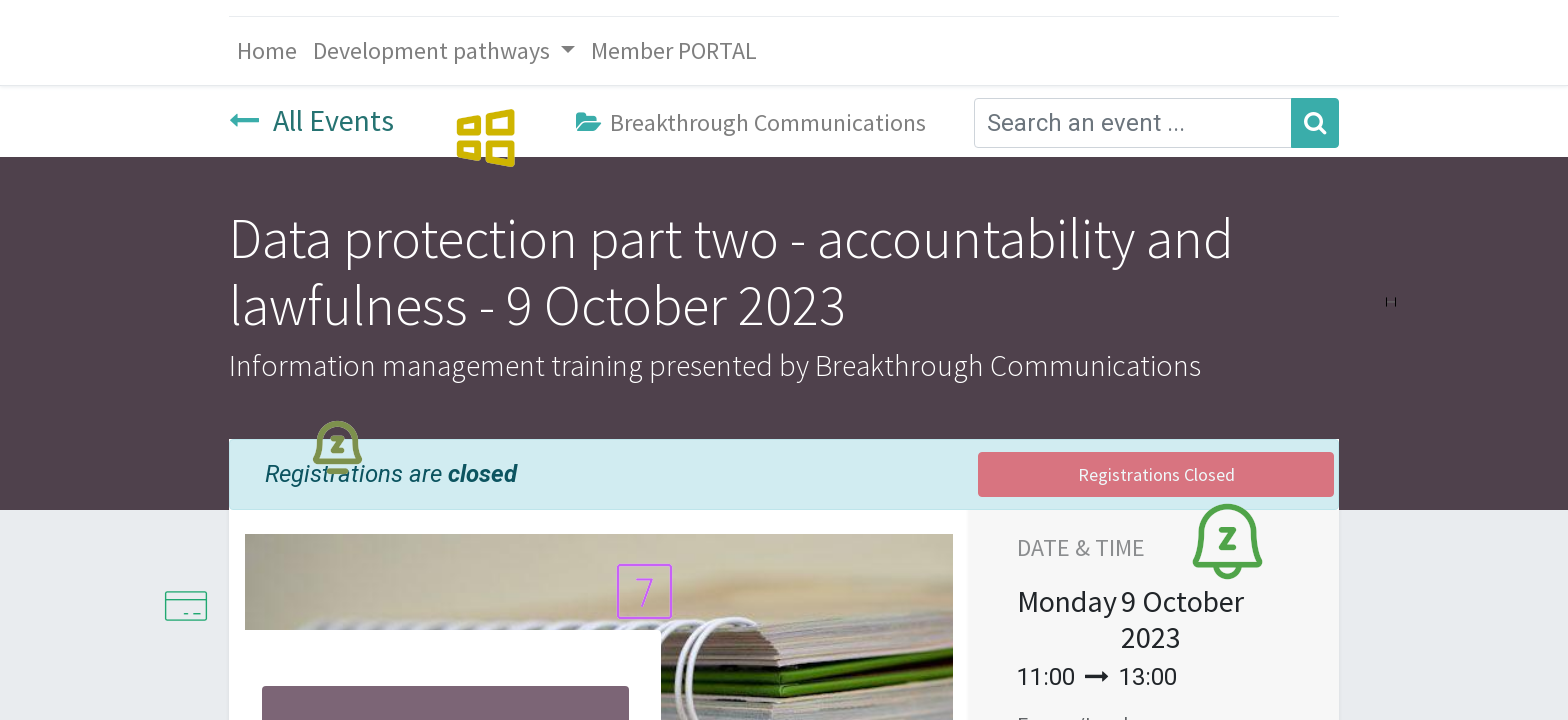 This screenshot has width=1568, height=720. I want to click on mute notifications or enable sleep mode, so click(1227, 541).